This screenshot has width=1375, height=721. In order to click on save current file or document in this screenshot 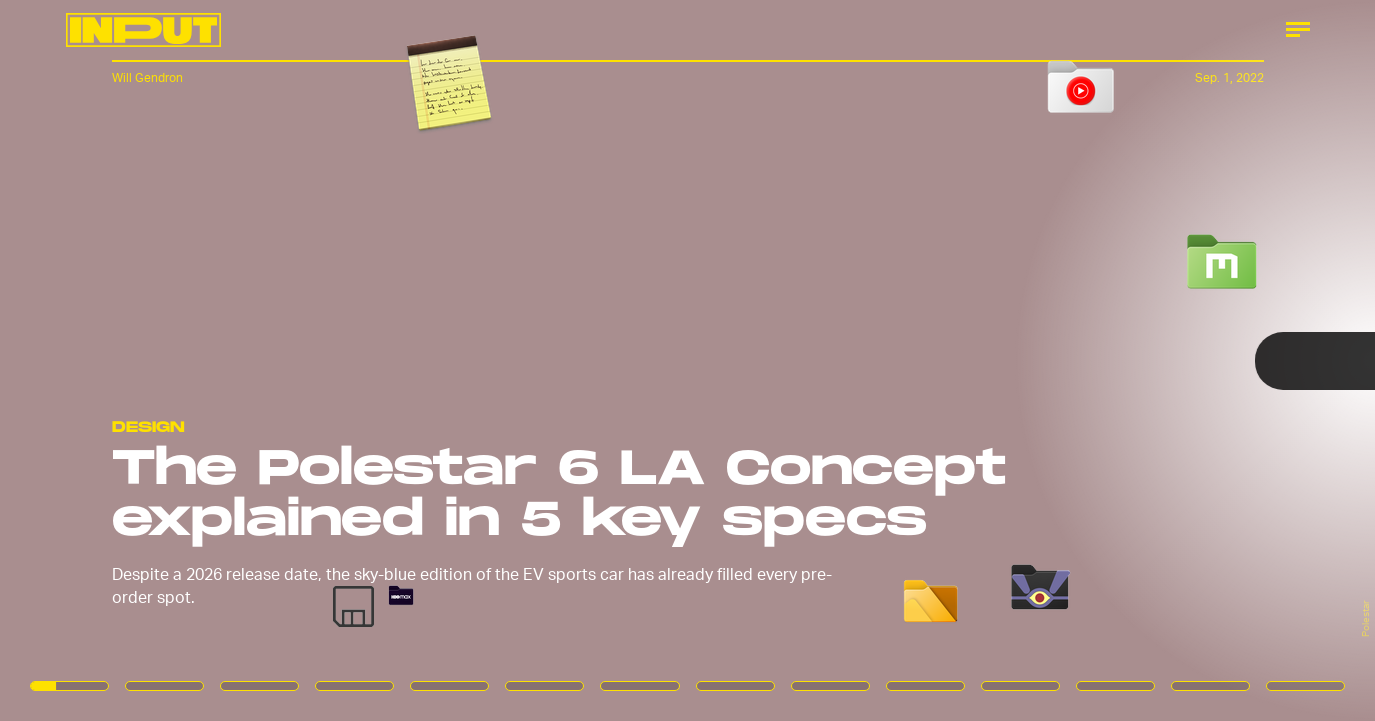, I will do `click(353, 606)`.